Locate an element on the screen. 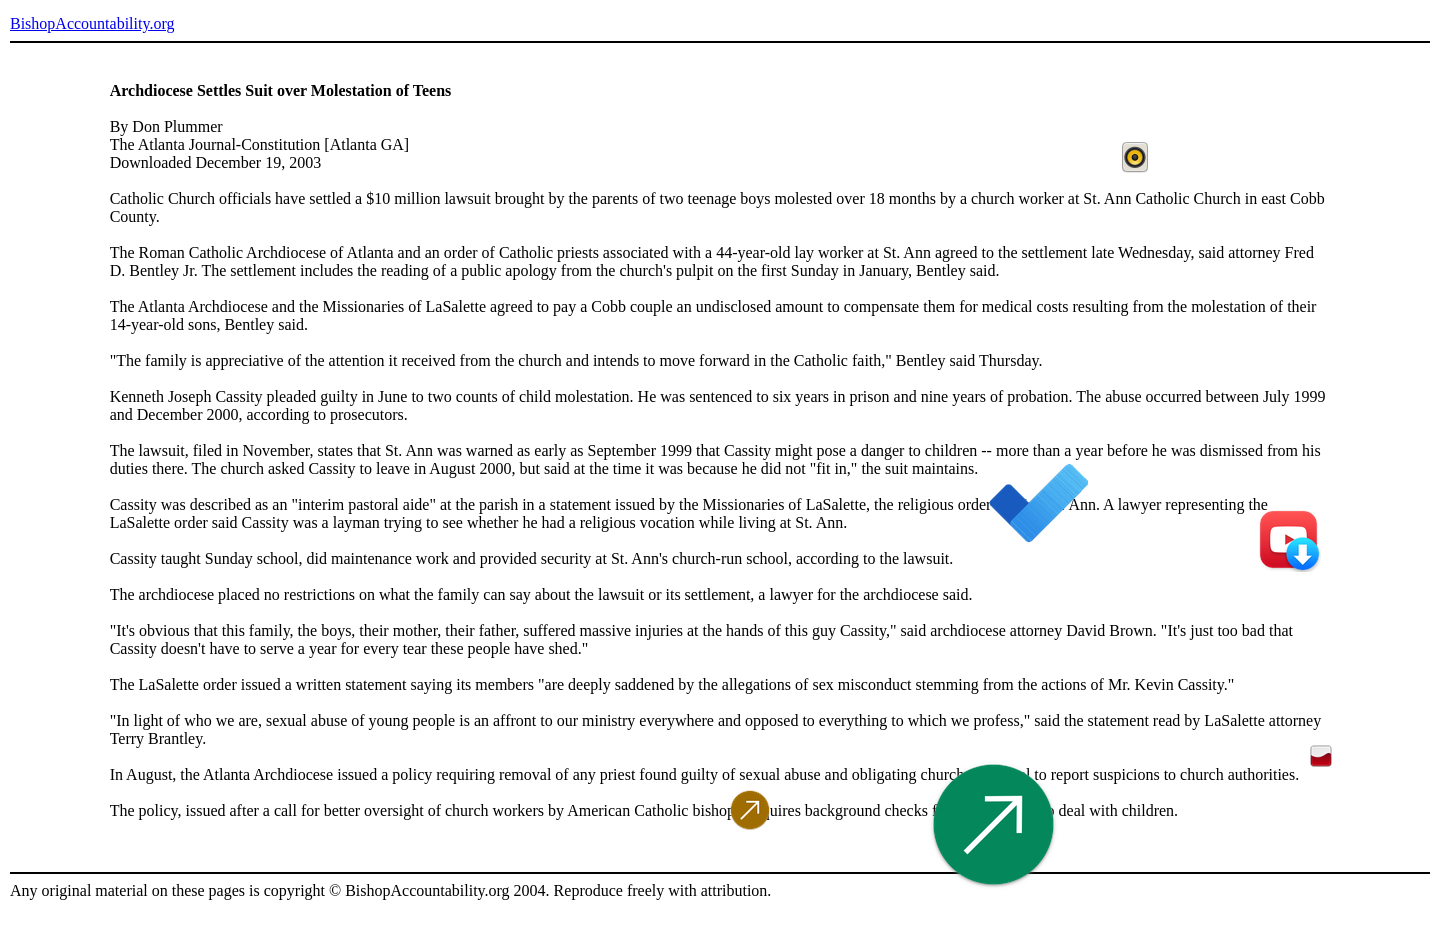  open the tasks app is located at coordinates (1039, 503).